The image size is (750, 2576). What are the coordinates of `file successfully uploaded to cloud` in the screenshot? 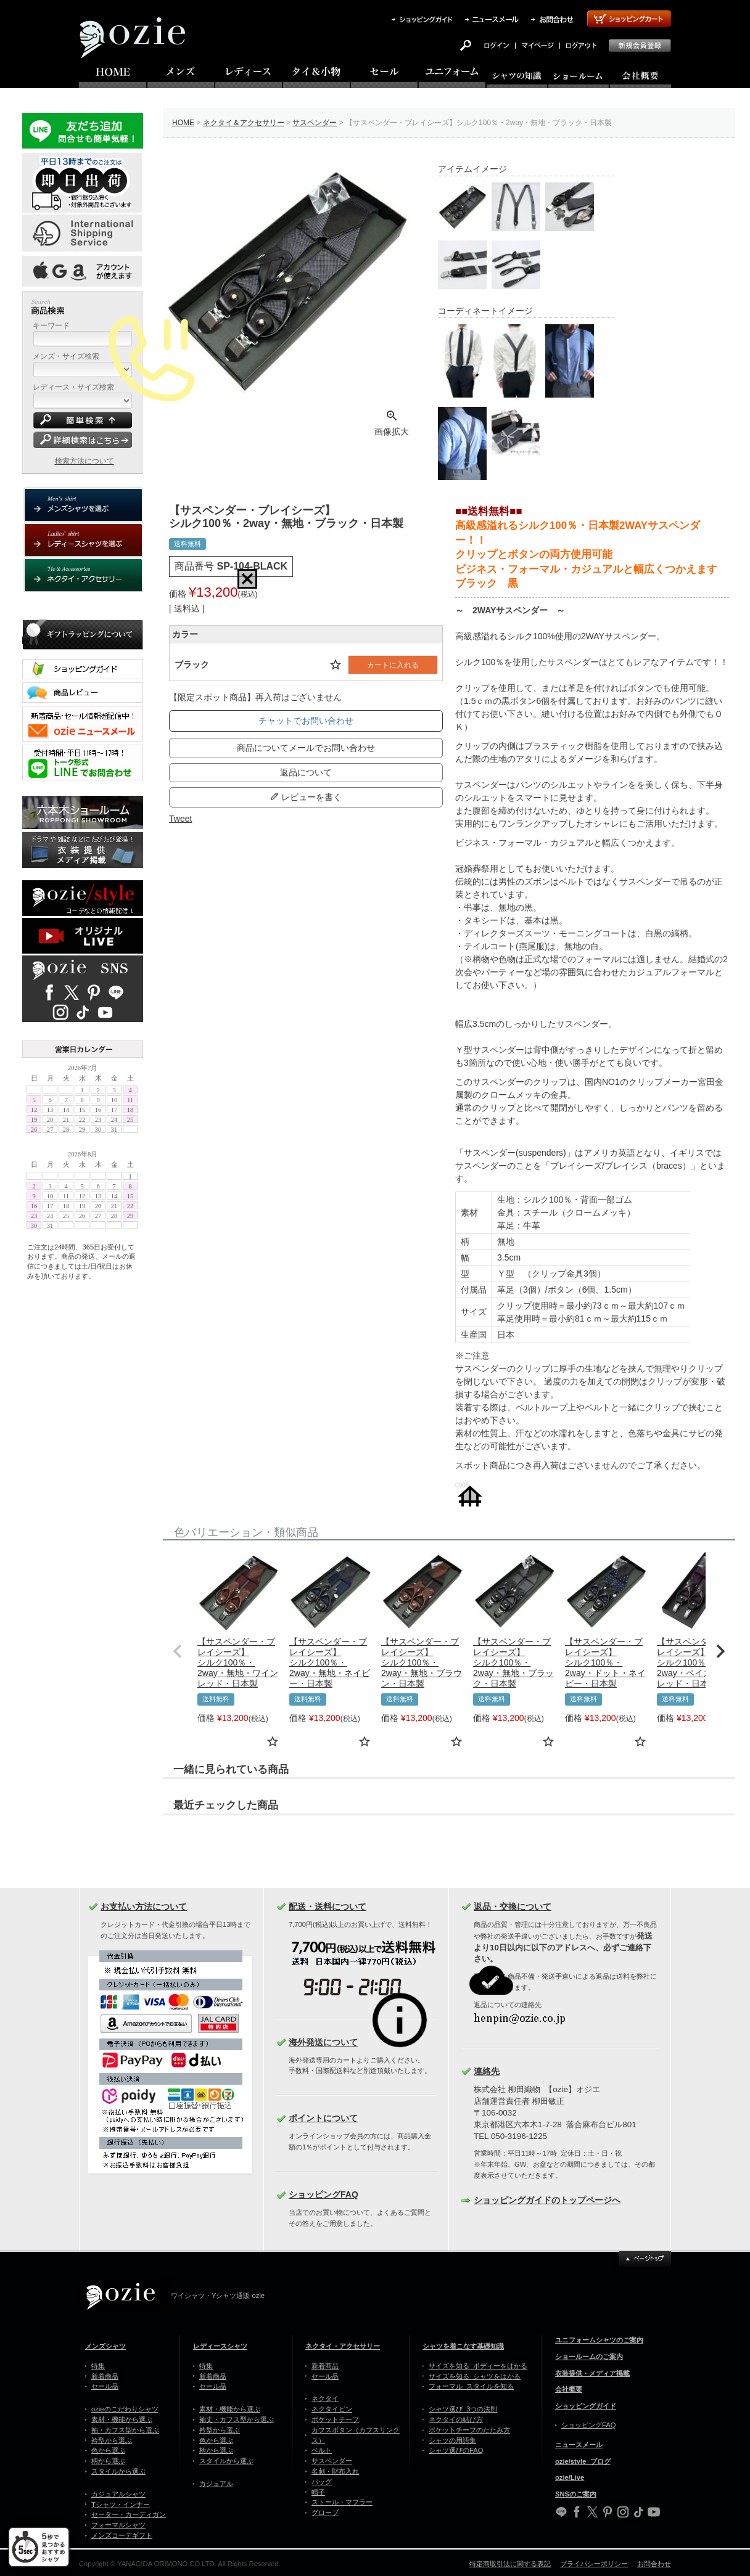 It's located at (491, 1980).